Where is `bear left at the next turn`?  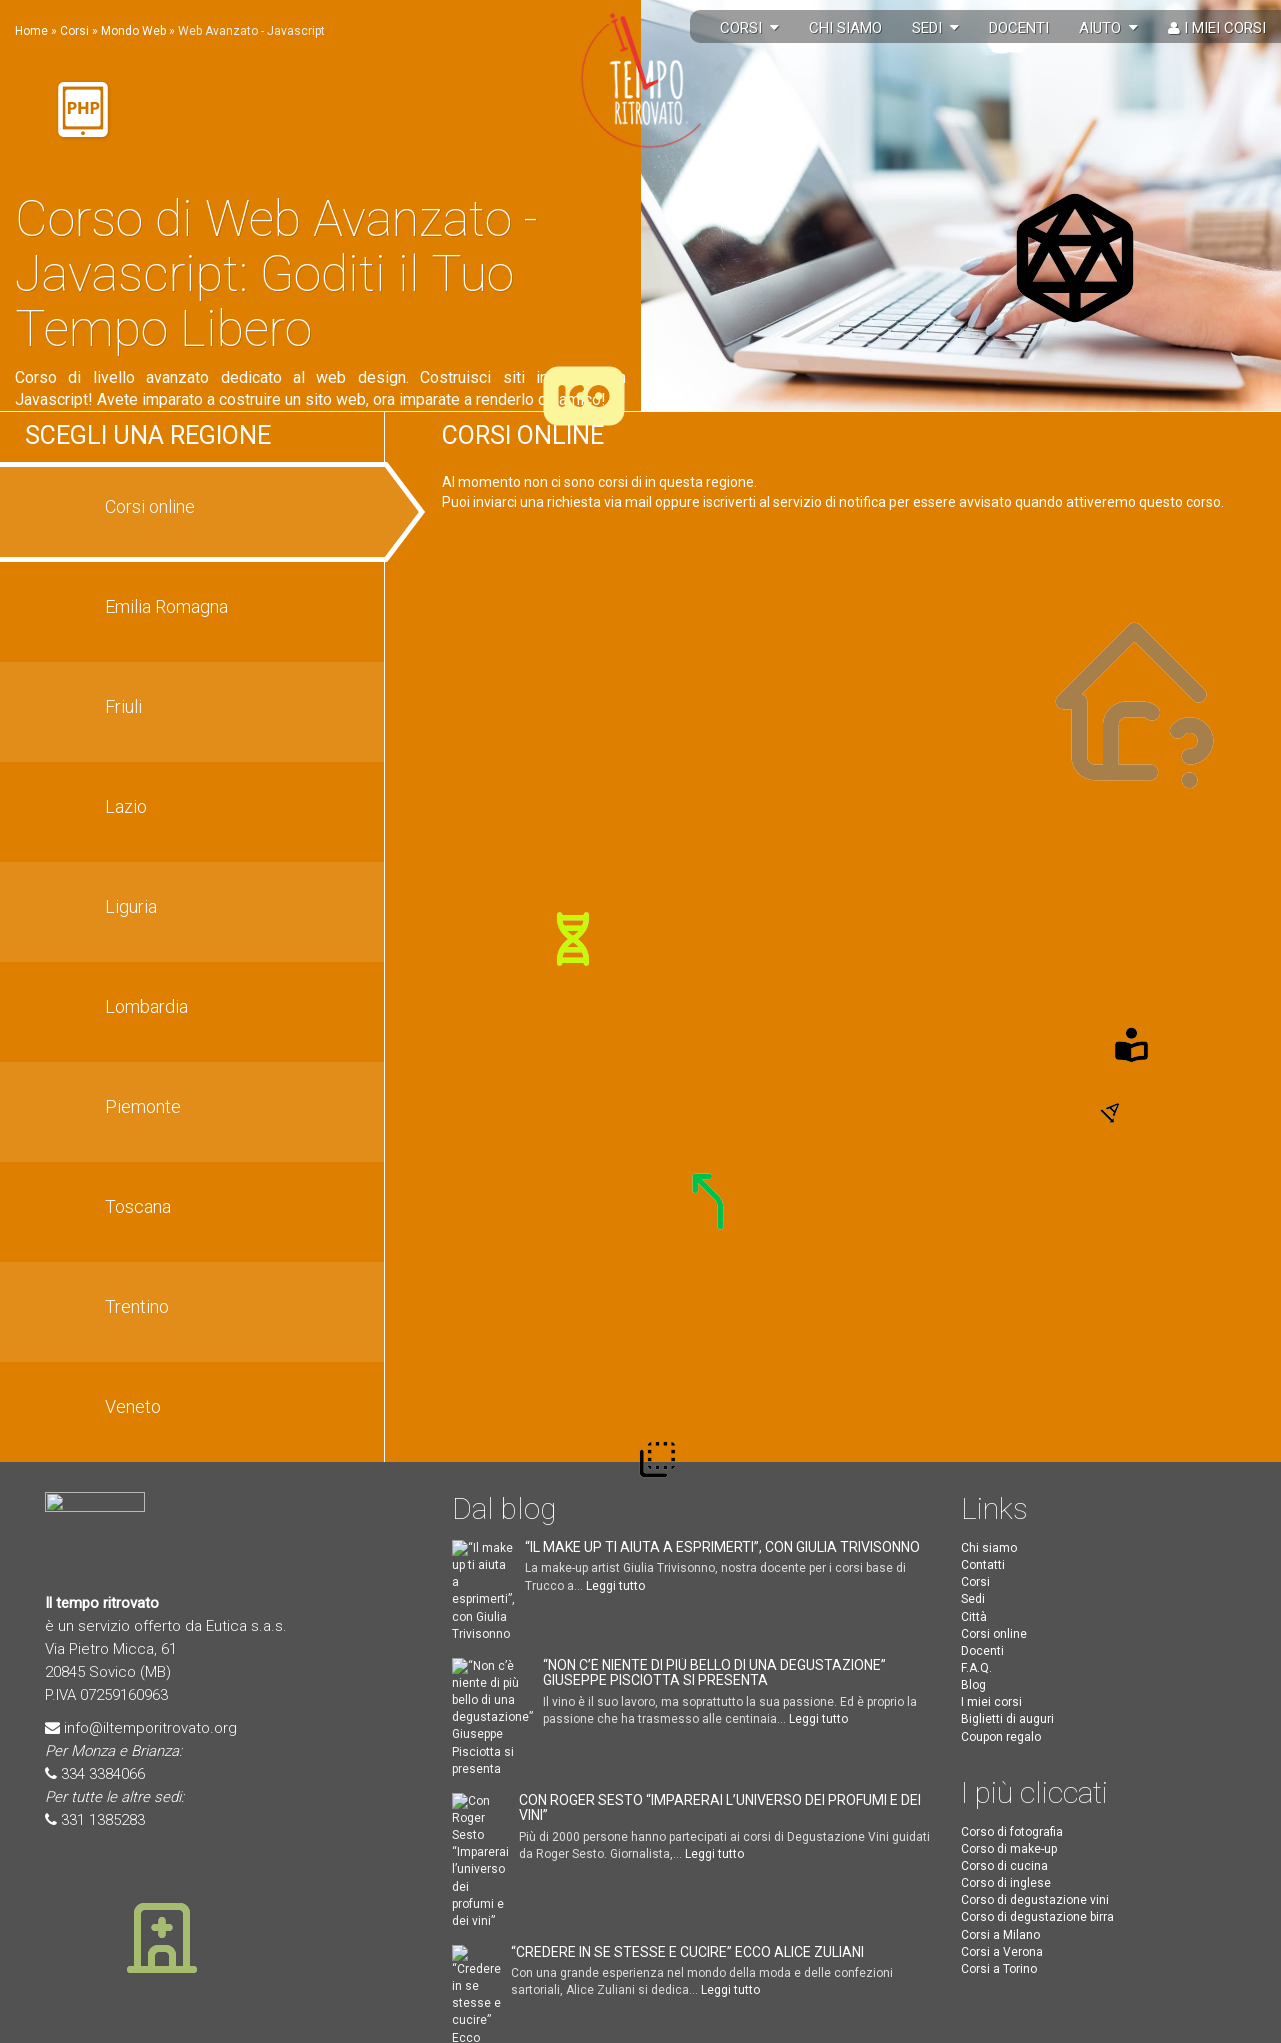 bear left at the next turn is located at coordinates (706, 1201).